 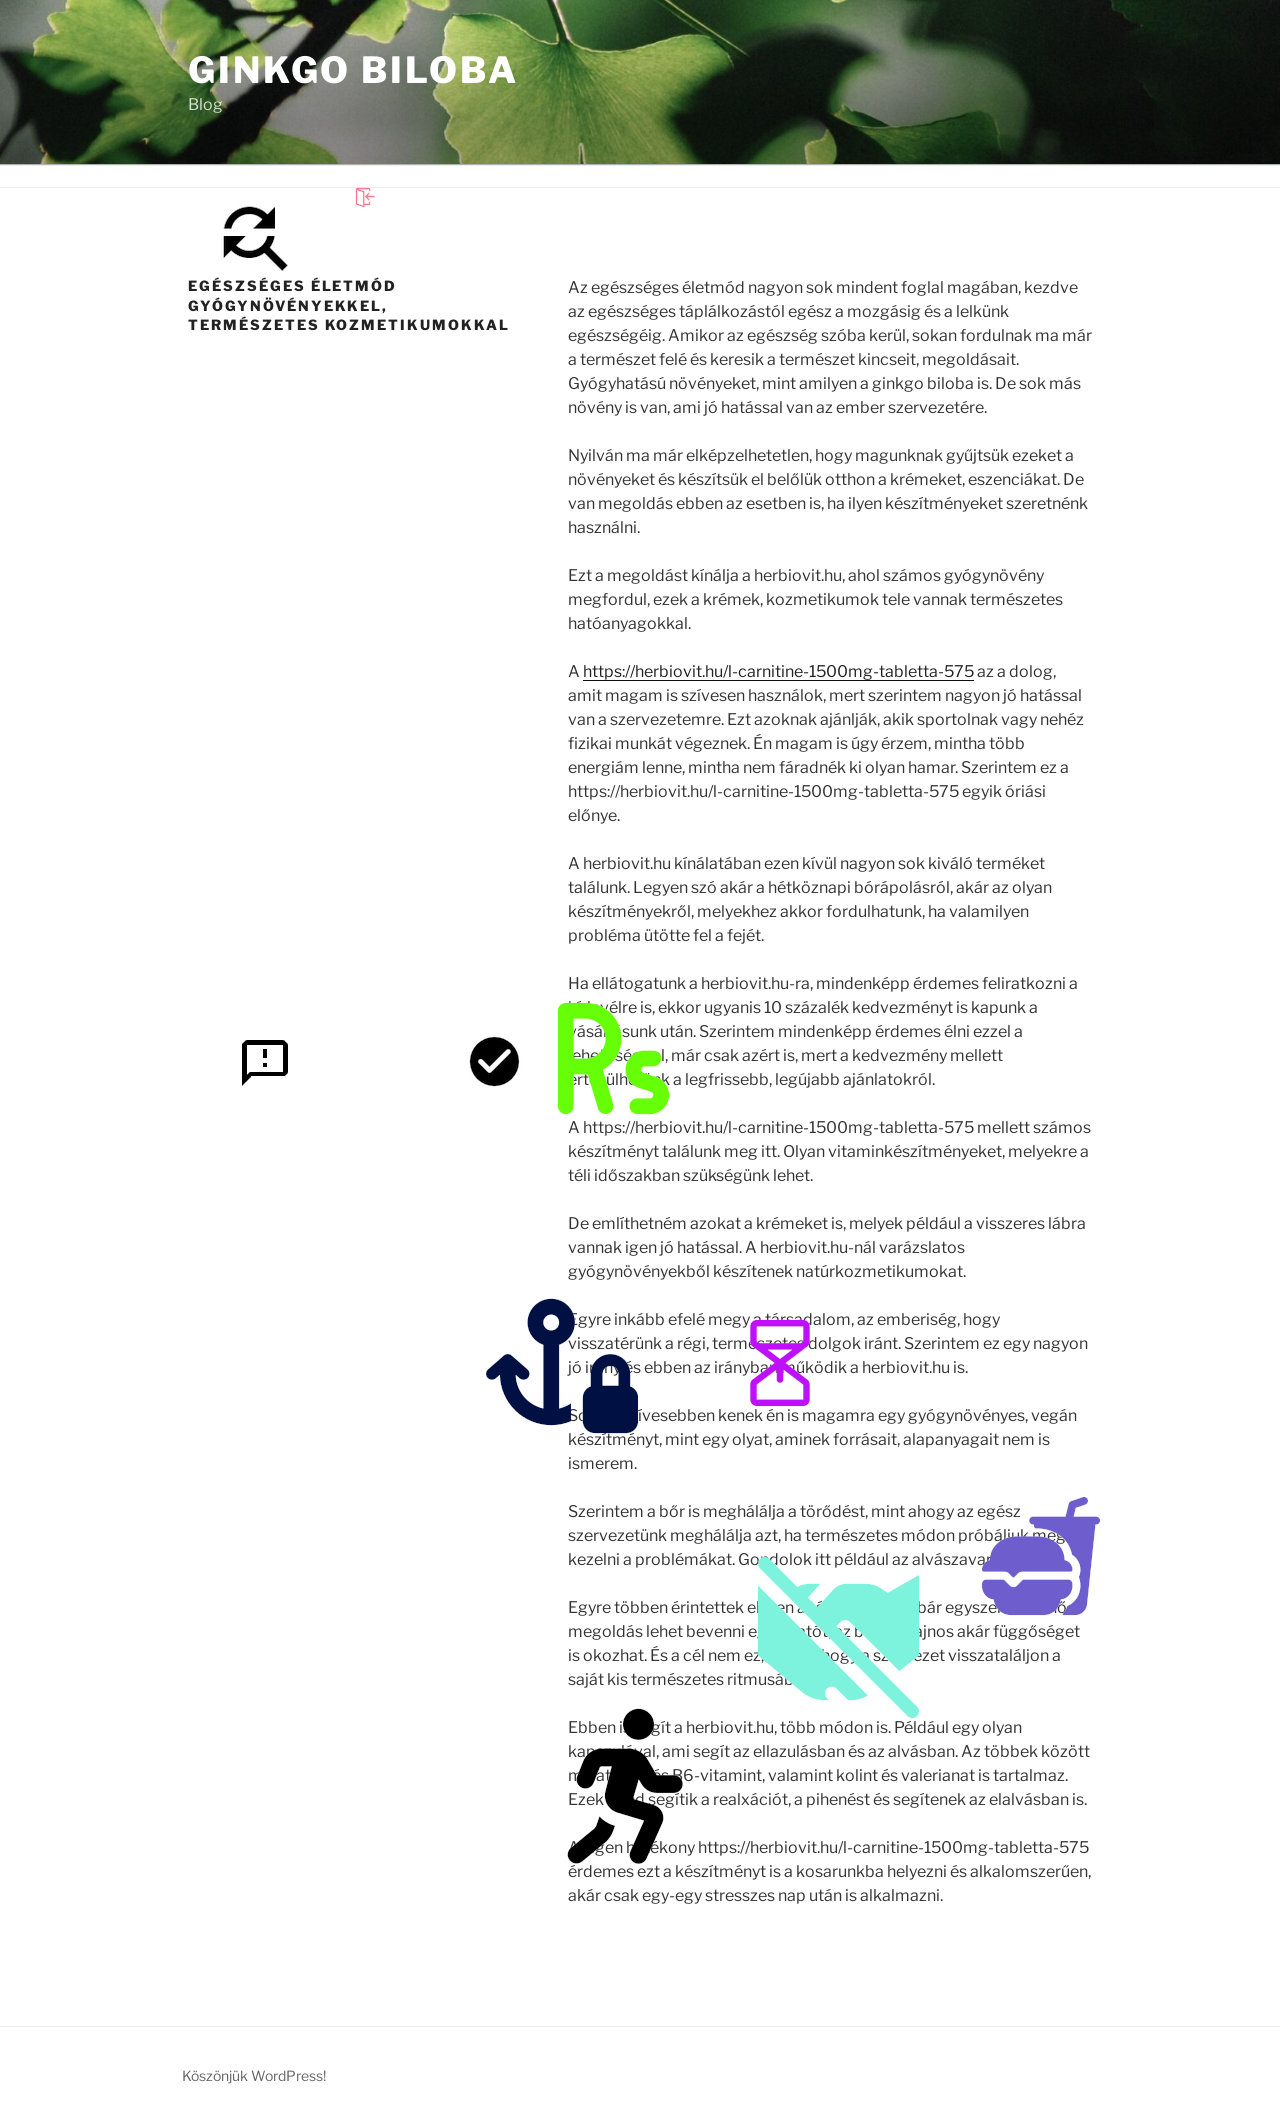 What do you see at coordinates (494, 1061) in the screenshot?
I see `indicates a completed or successful action` at bounding box center [494, 1061].